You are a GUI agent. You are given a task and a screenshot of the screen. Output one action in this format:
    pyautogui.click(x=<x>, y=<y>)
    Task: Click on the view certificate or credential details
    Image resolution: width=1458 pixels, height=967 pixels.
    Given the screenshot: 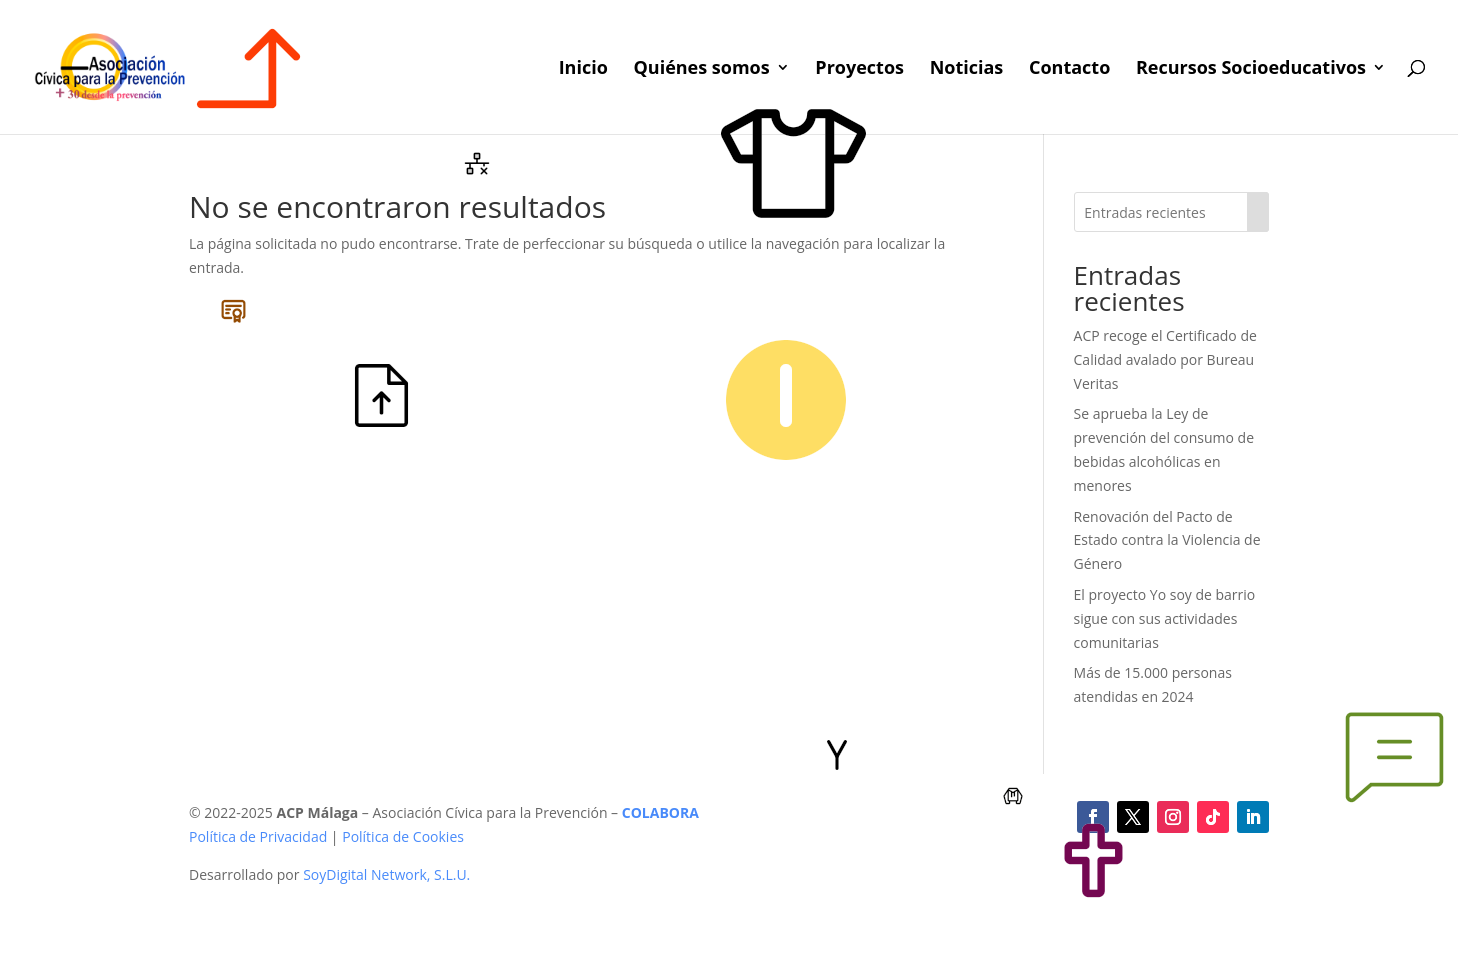 What is the action you would take?
    pyautogui.click(x=233, y=309)
    